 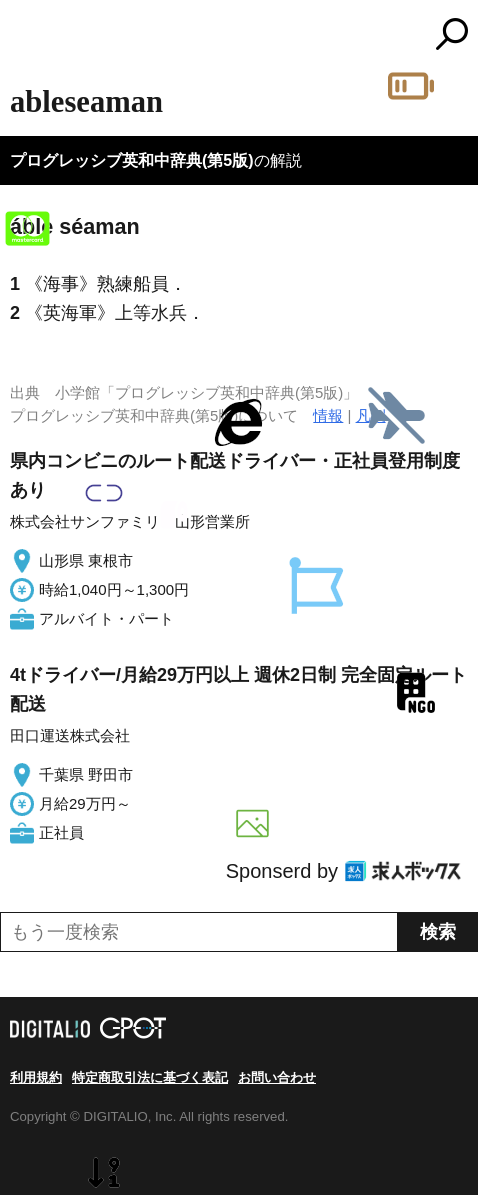 What do you see at coordinates (316, 585) in the screenshot?
I see `font awesome brand logo` at bounding box center [316, 585].